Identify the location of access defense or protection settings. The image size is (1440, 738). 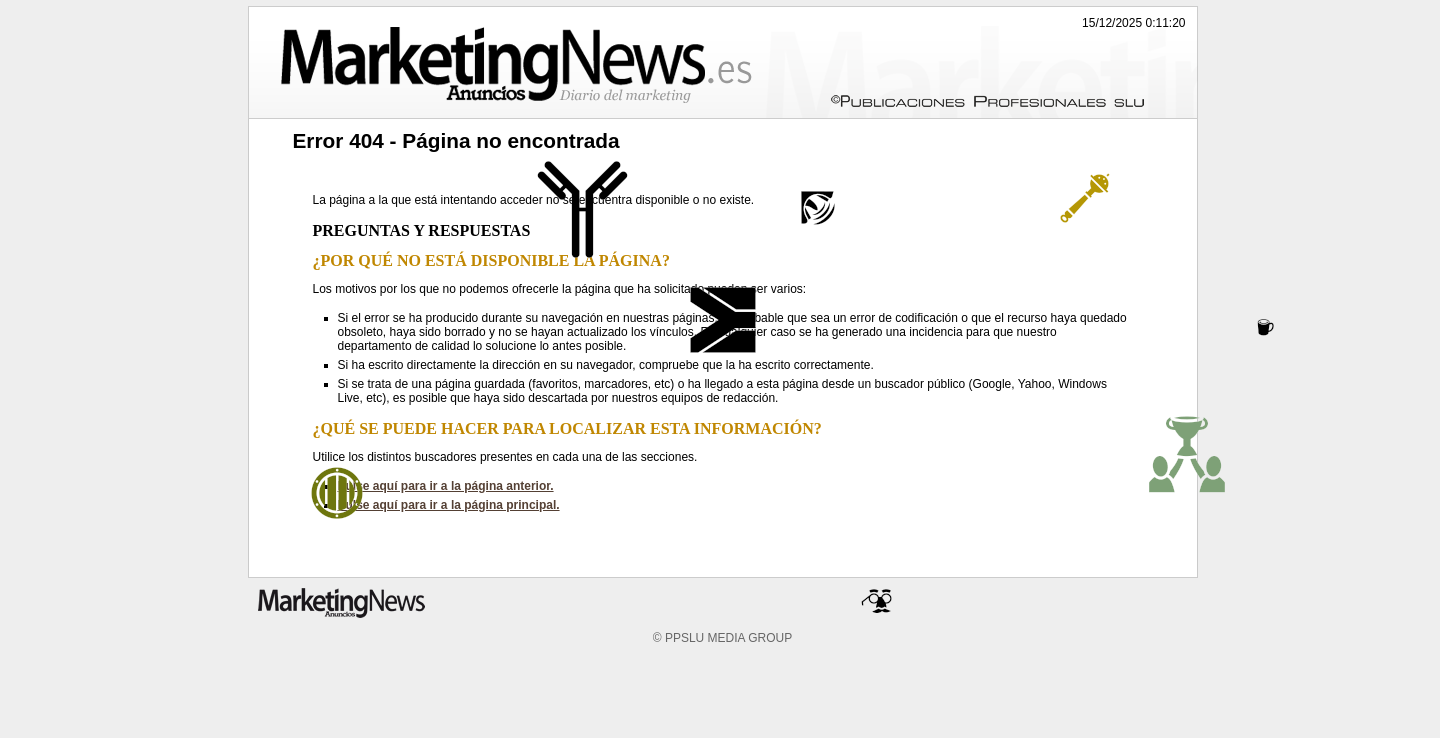
(337, 493).